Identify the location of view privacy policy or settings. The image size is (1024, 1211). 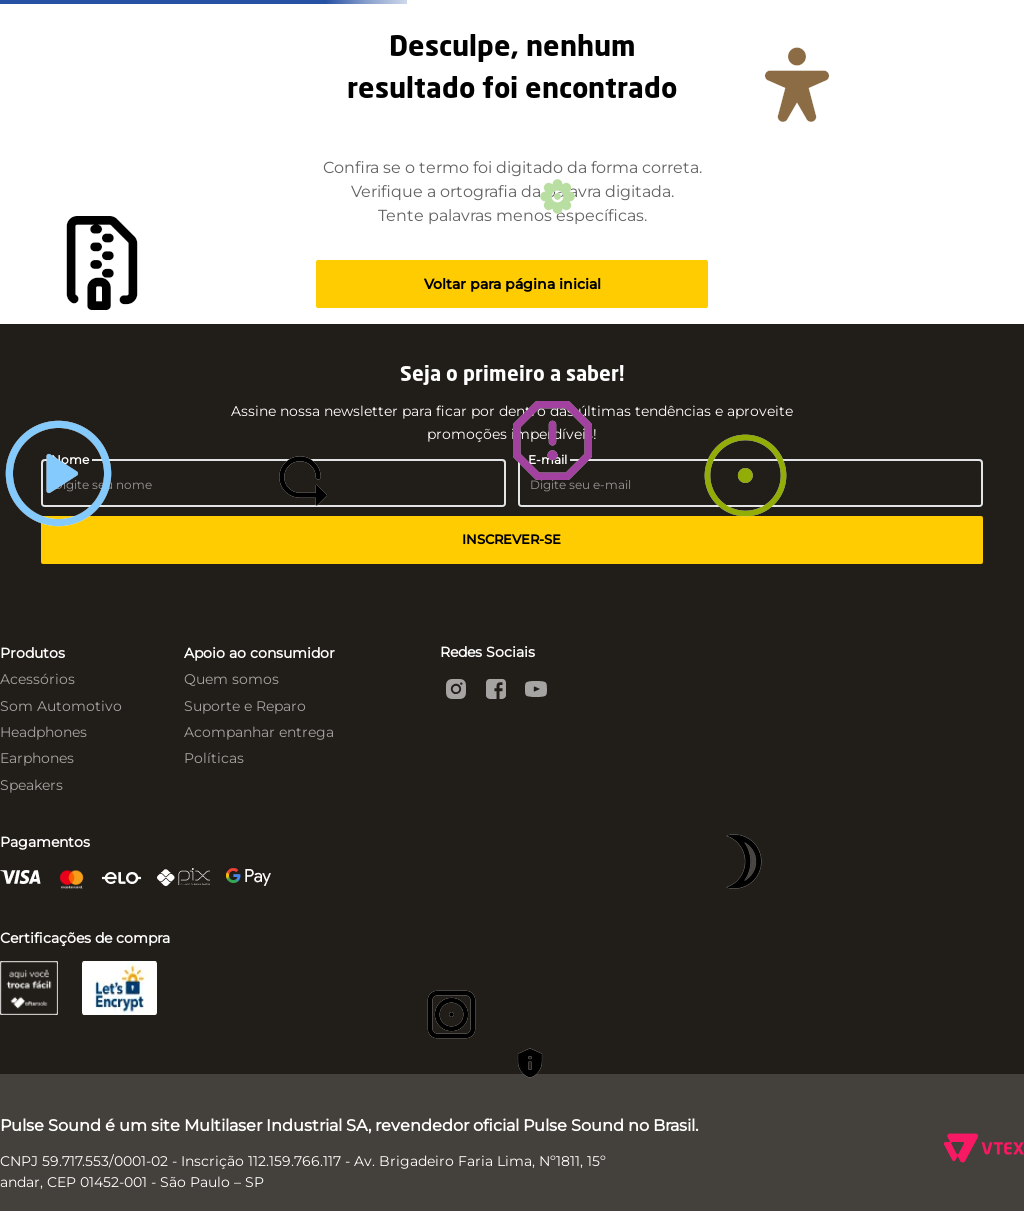
(530, 1063).